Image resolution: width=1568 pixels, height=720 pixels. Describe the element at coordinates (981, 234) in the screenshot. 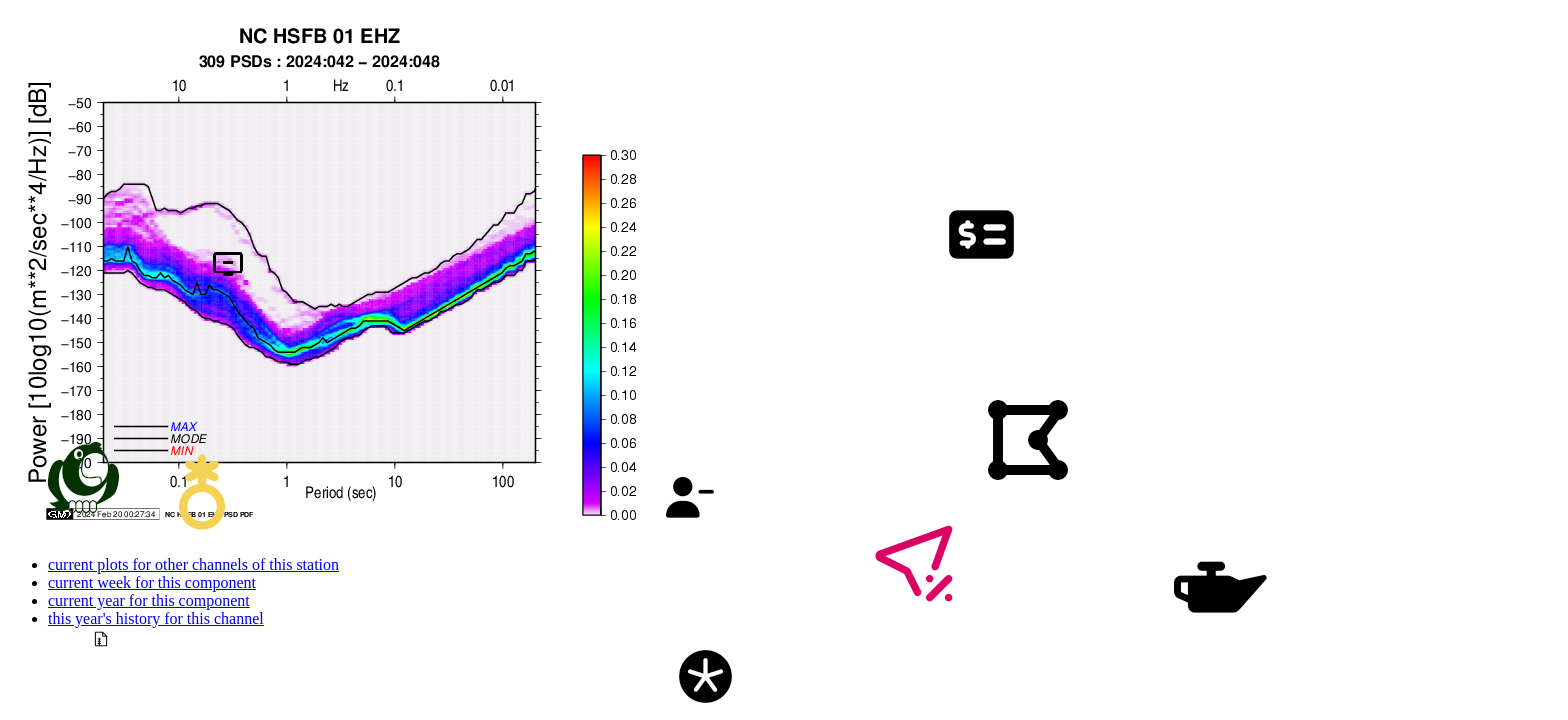

I see `view payment or check details` at that location.